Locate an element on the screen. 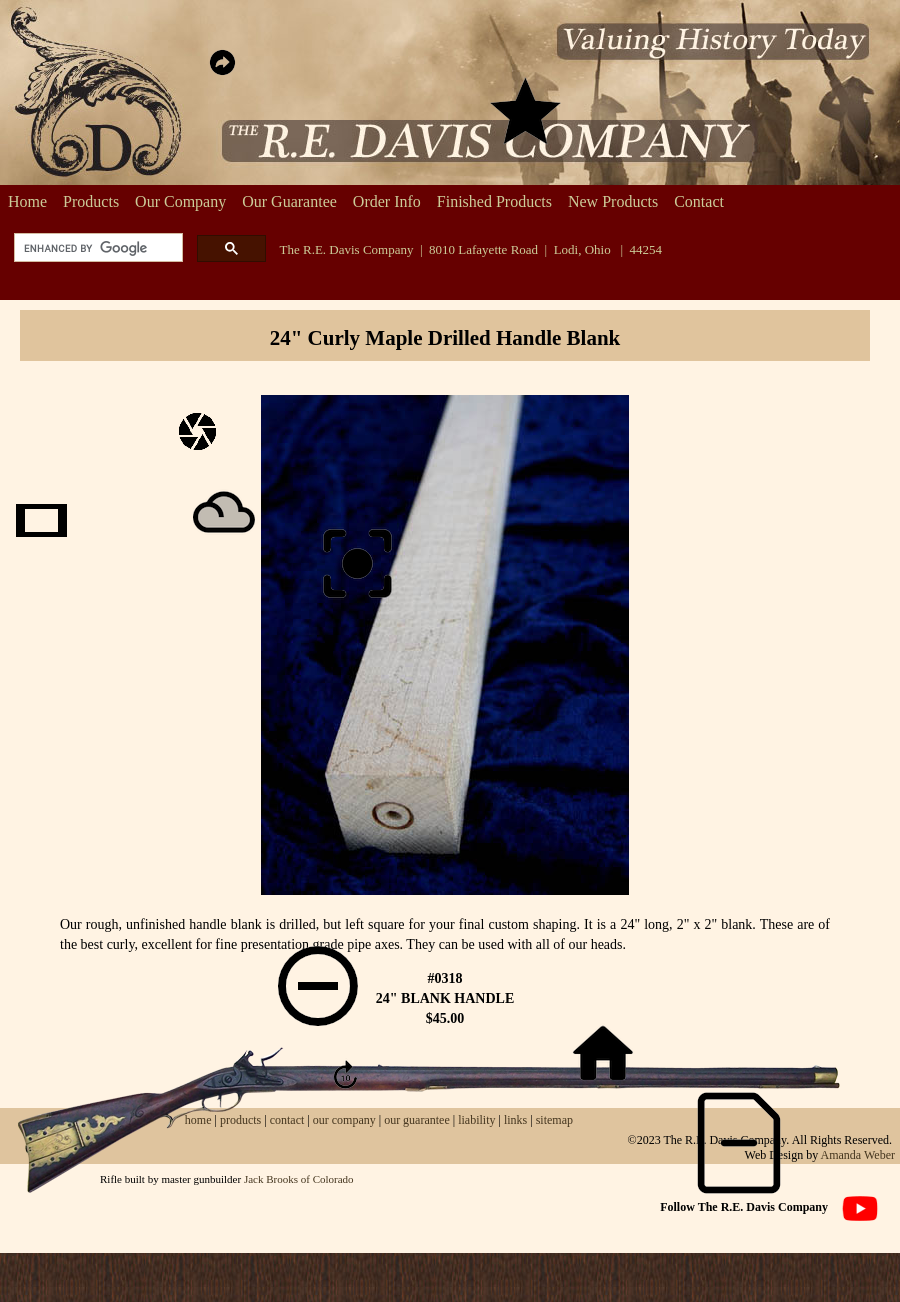  center focus point for camera or image capture is located at coordinates (357, 563).